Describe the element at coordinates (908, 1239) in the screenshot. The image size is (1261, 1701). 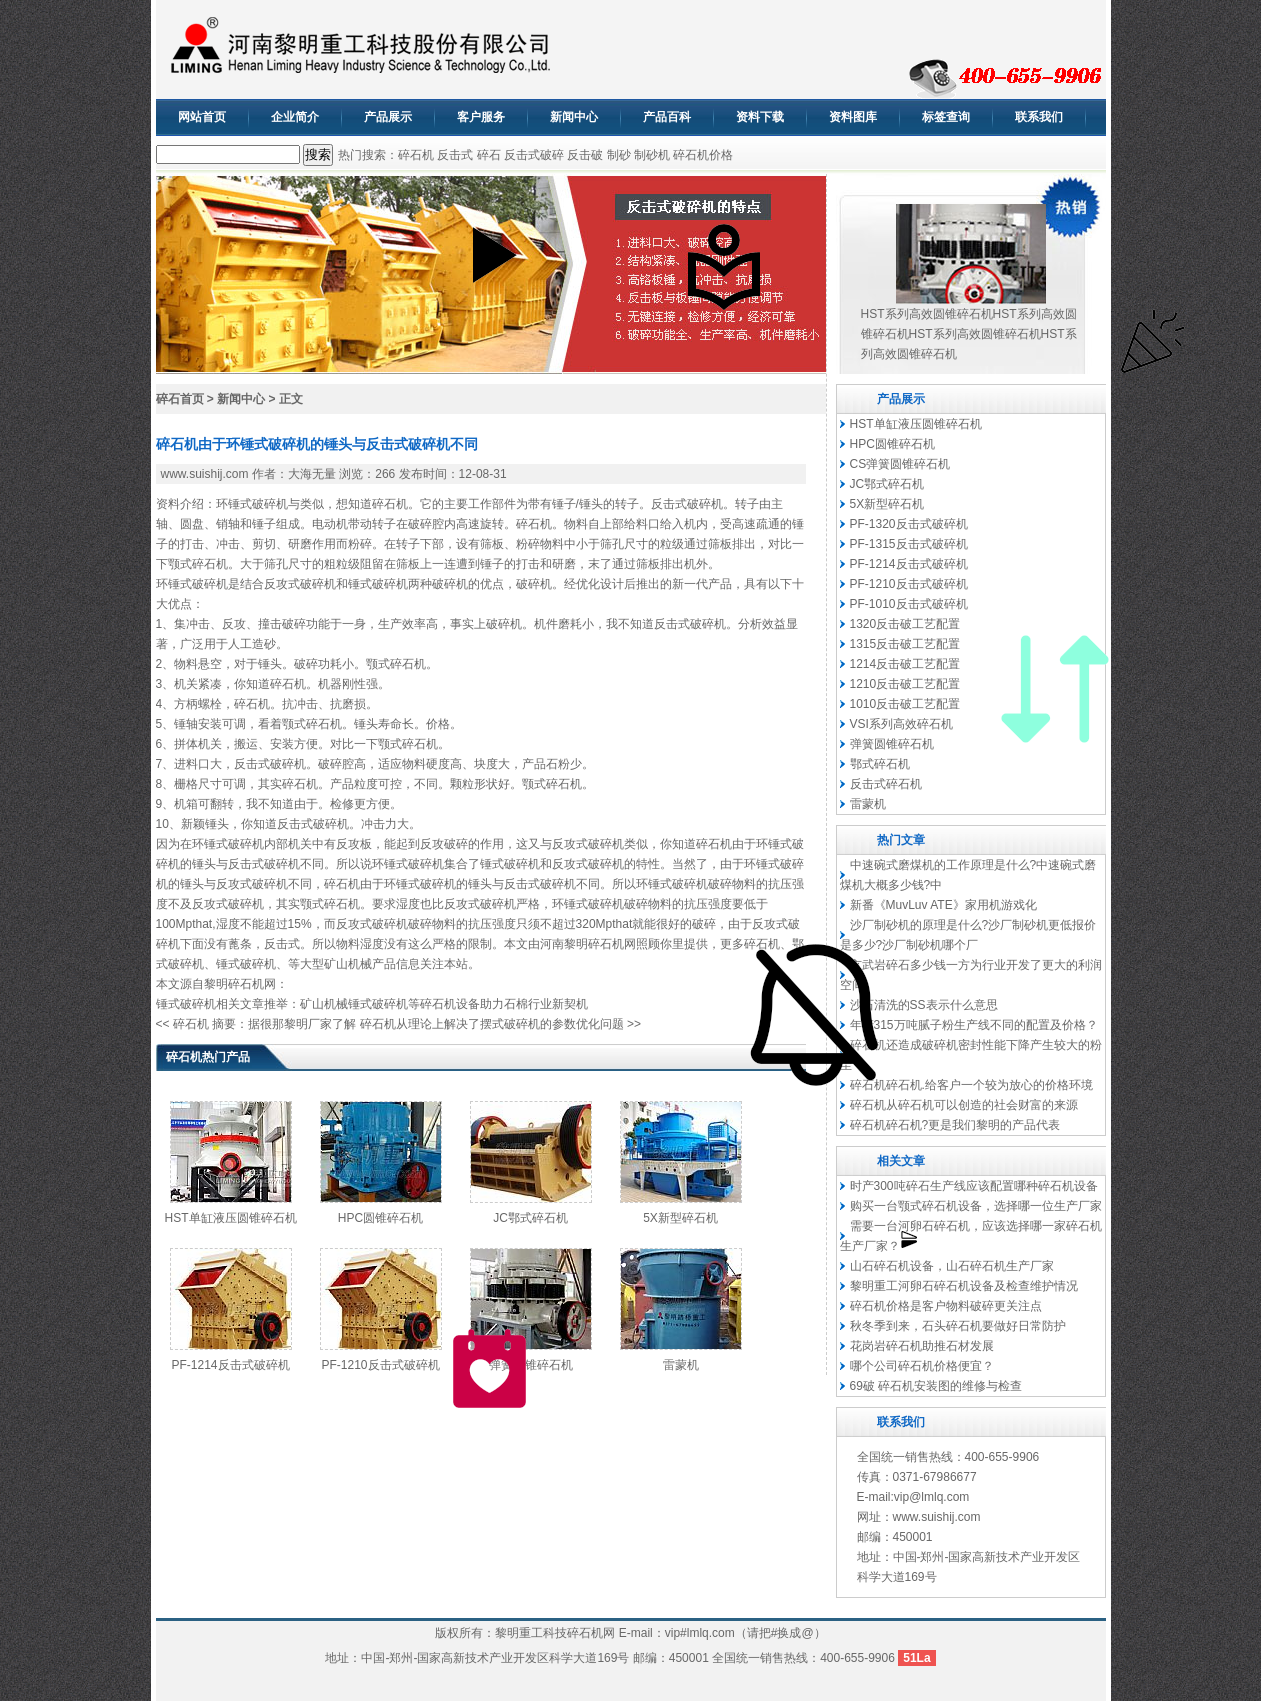
I see `flip image or object vertically` at that location.